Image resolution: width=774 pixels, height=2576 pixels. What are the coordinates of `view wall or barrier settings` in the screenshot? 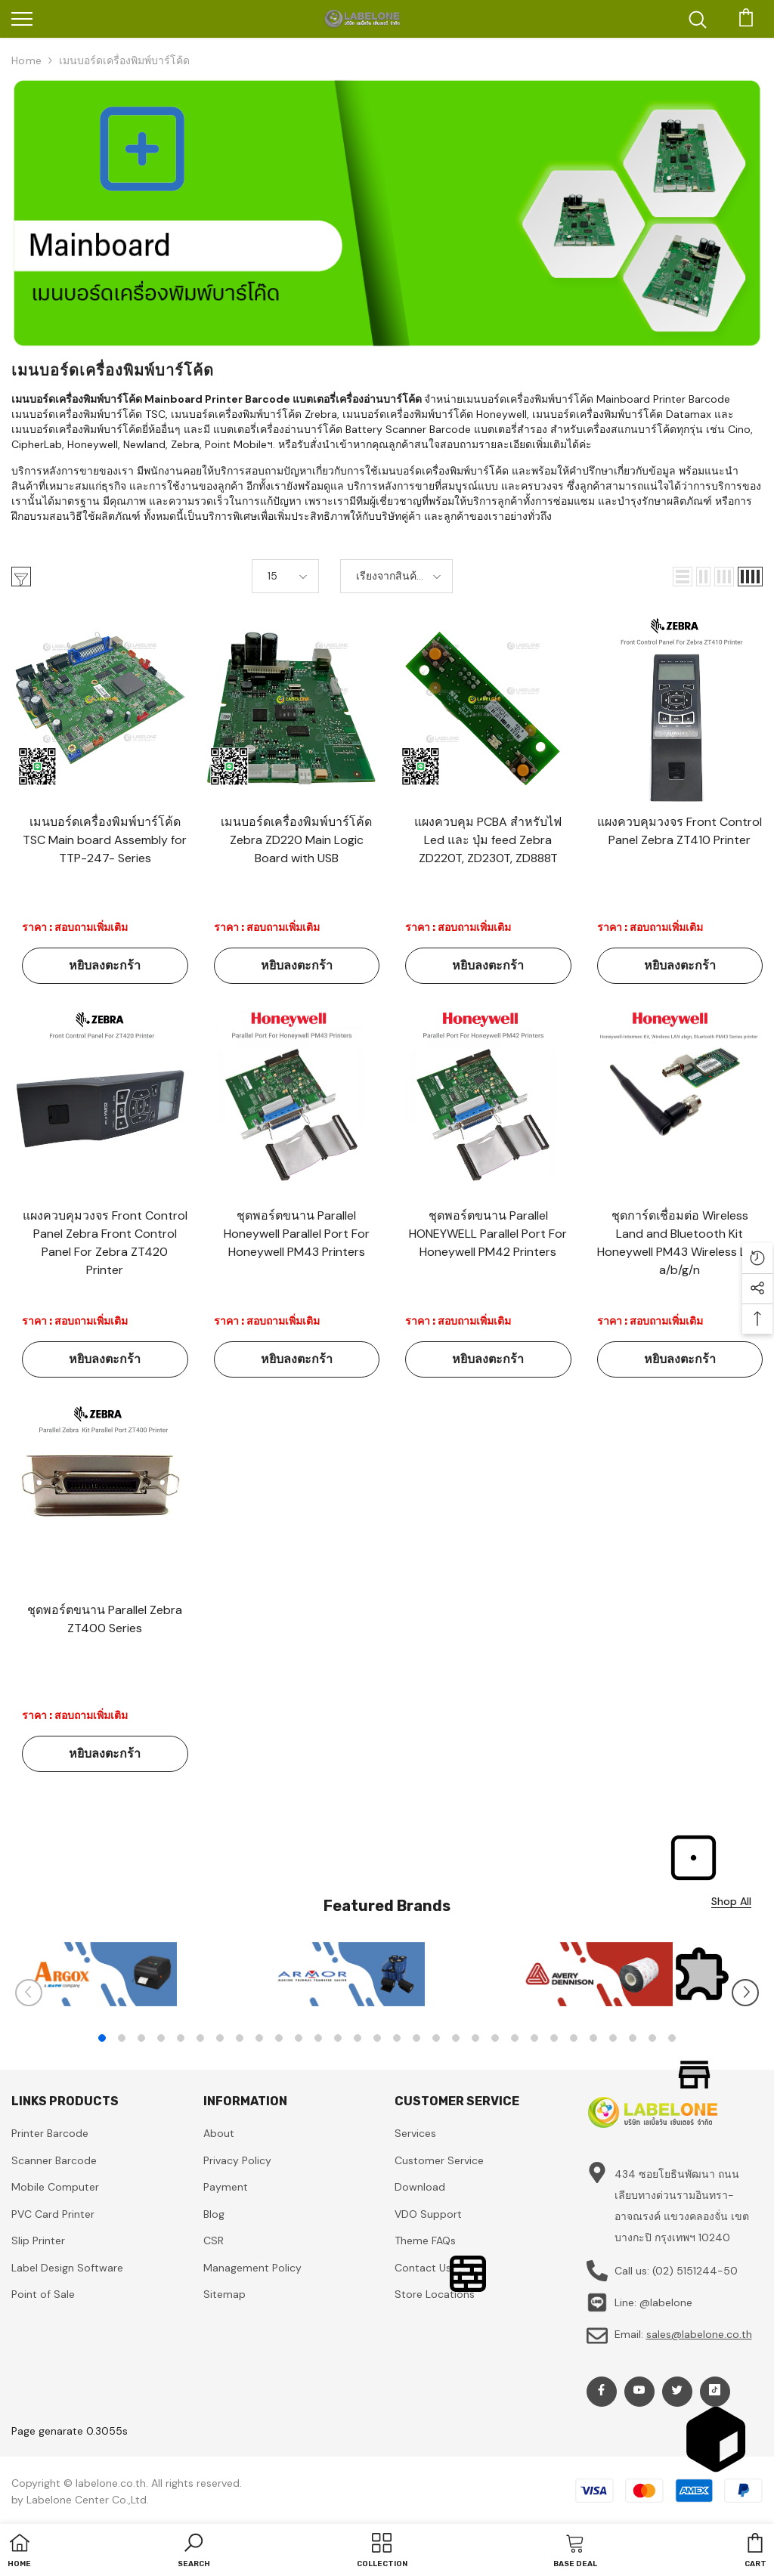 It's located at (468, 2274).